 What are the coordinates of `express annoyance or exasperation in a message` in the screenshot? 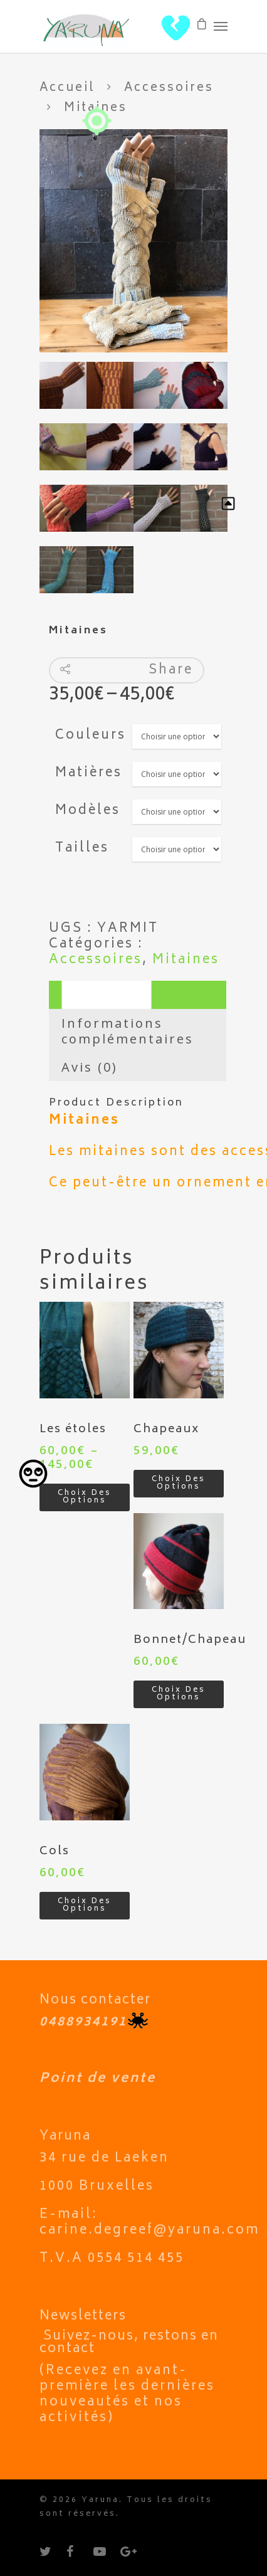 It's located at (33, 1474).